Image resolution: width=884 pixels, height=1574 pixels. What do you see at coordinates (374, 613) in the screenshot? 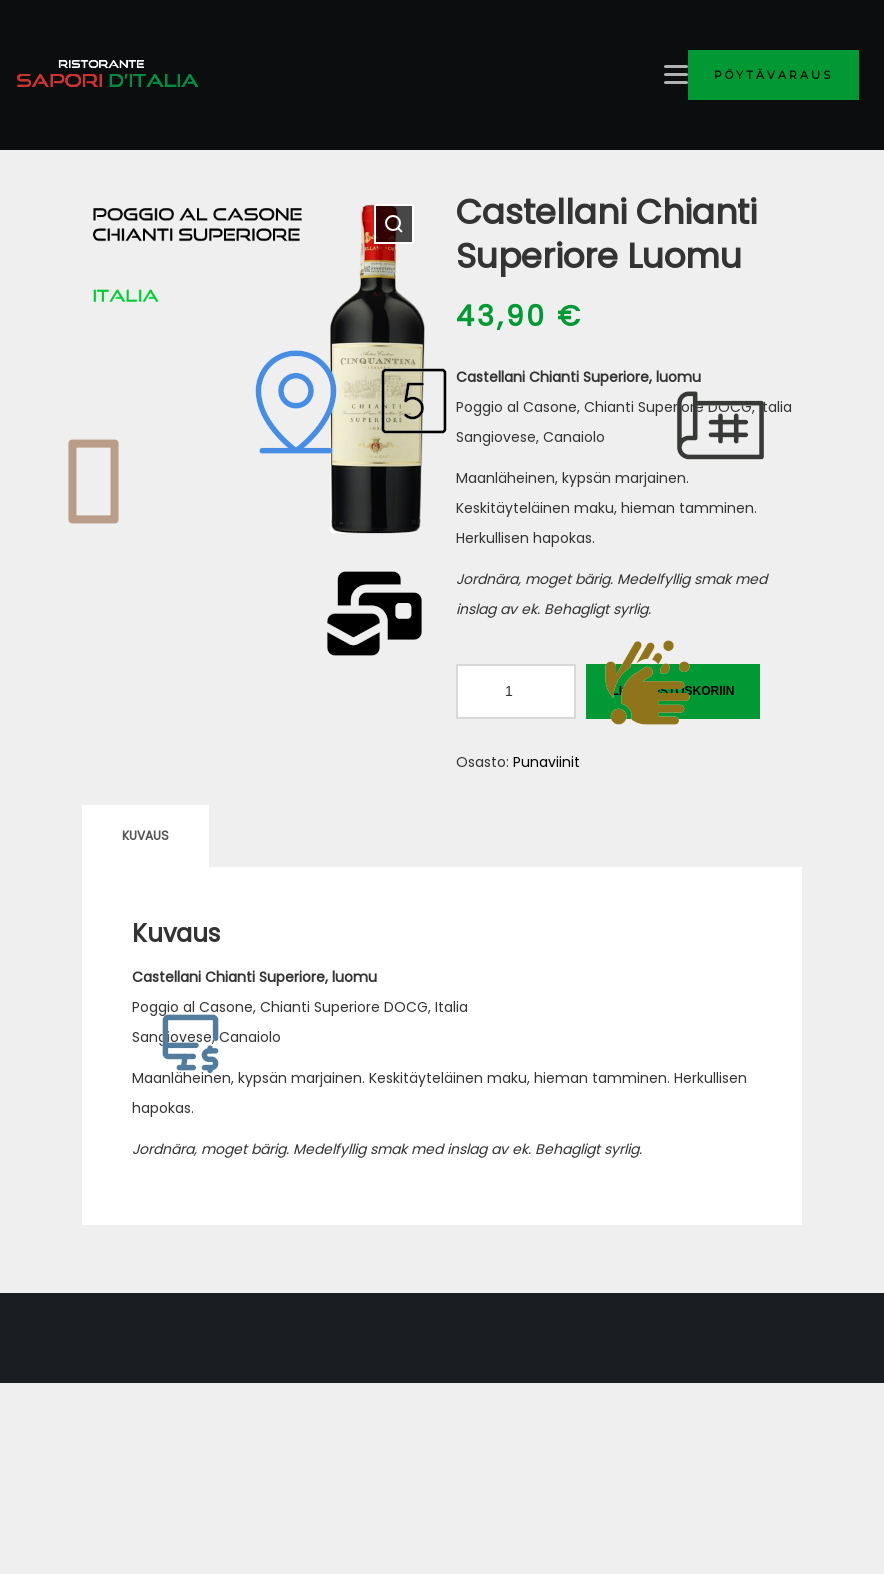
I see `access bulk mail or mass email tools` at bounding box center [374, 613].